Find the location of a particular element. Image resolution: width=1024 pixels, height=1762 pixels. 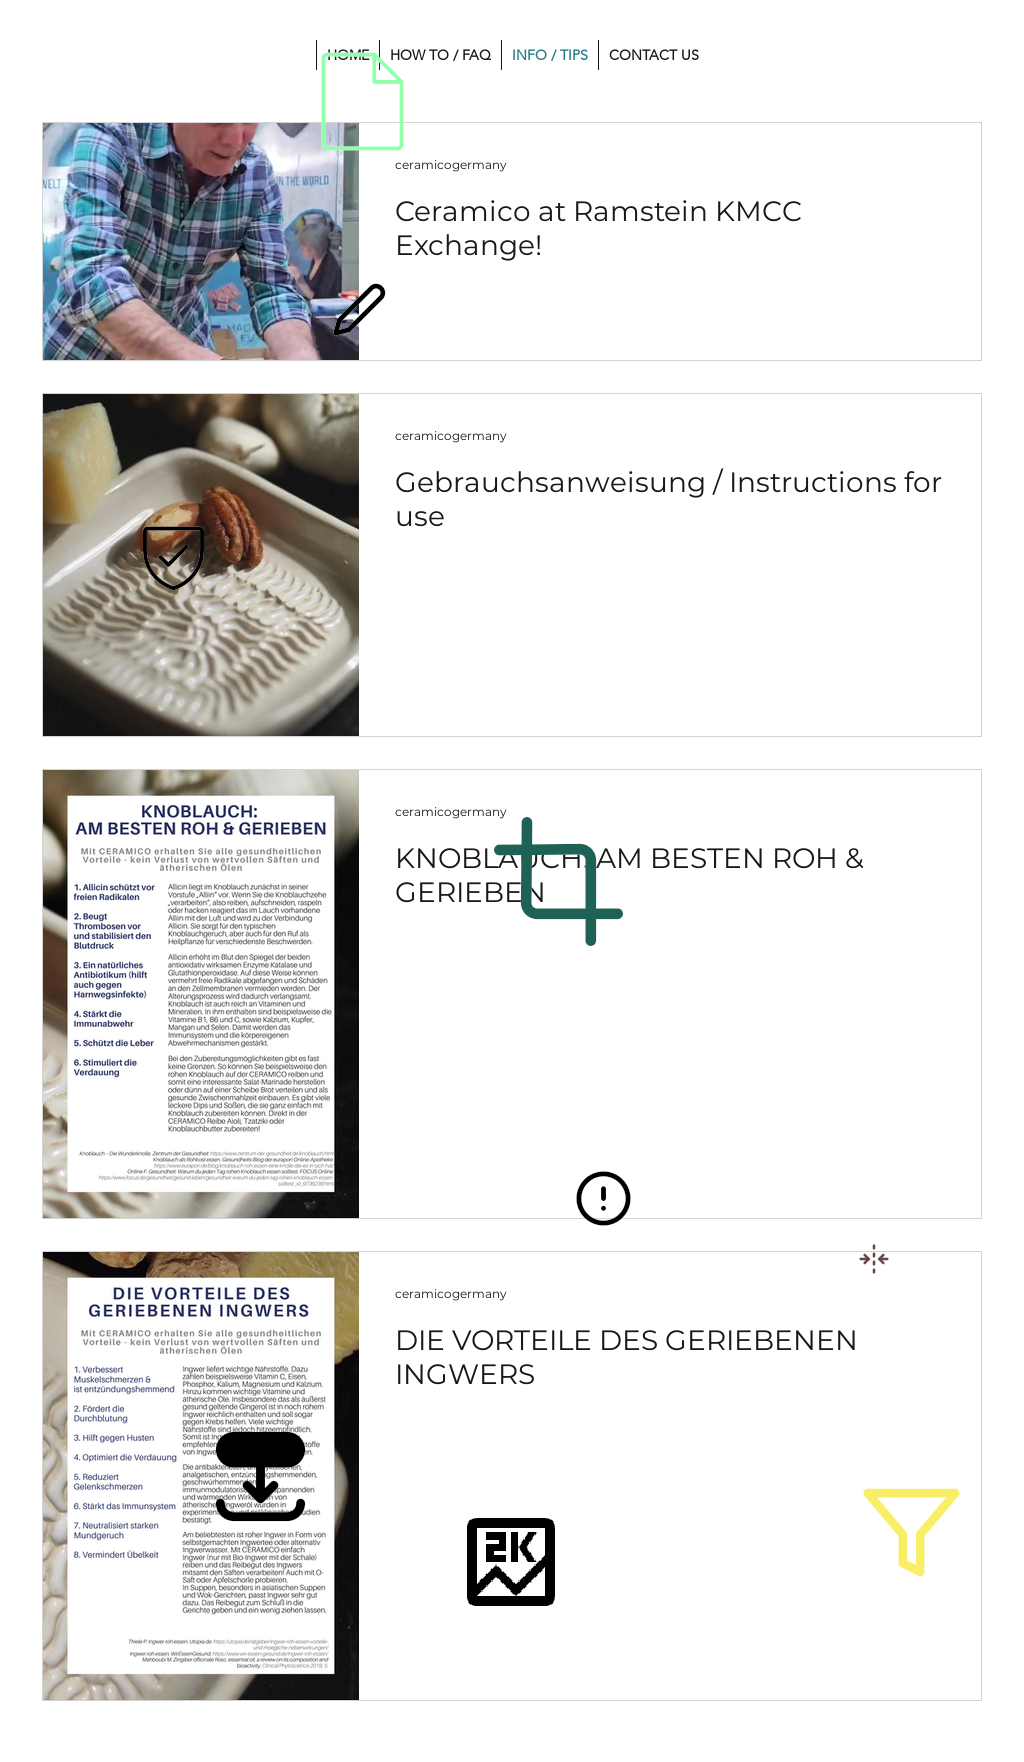

indicates a verified or secure status is located at coordinates (173, 554).